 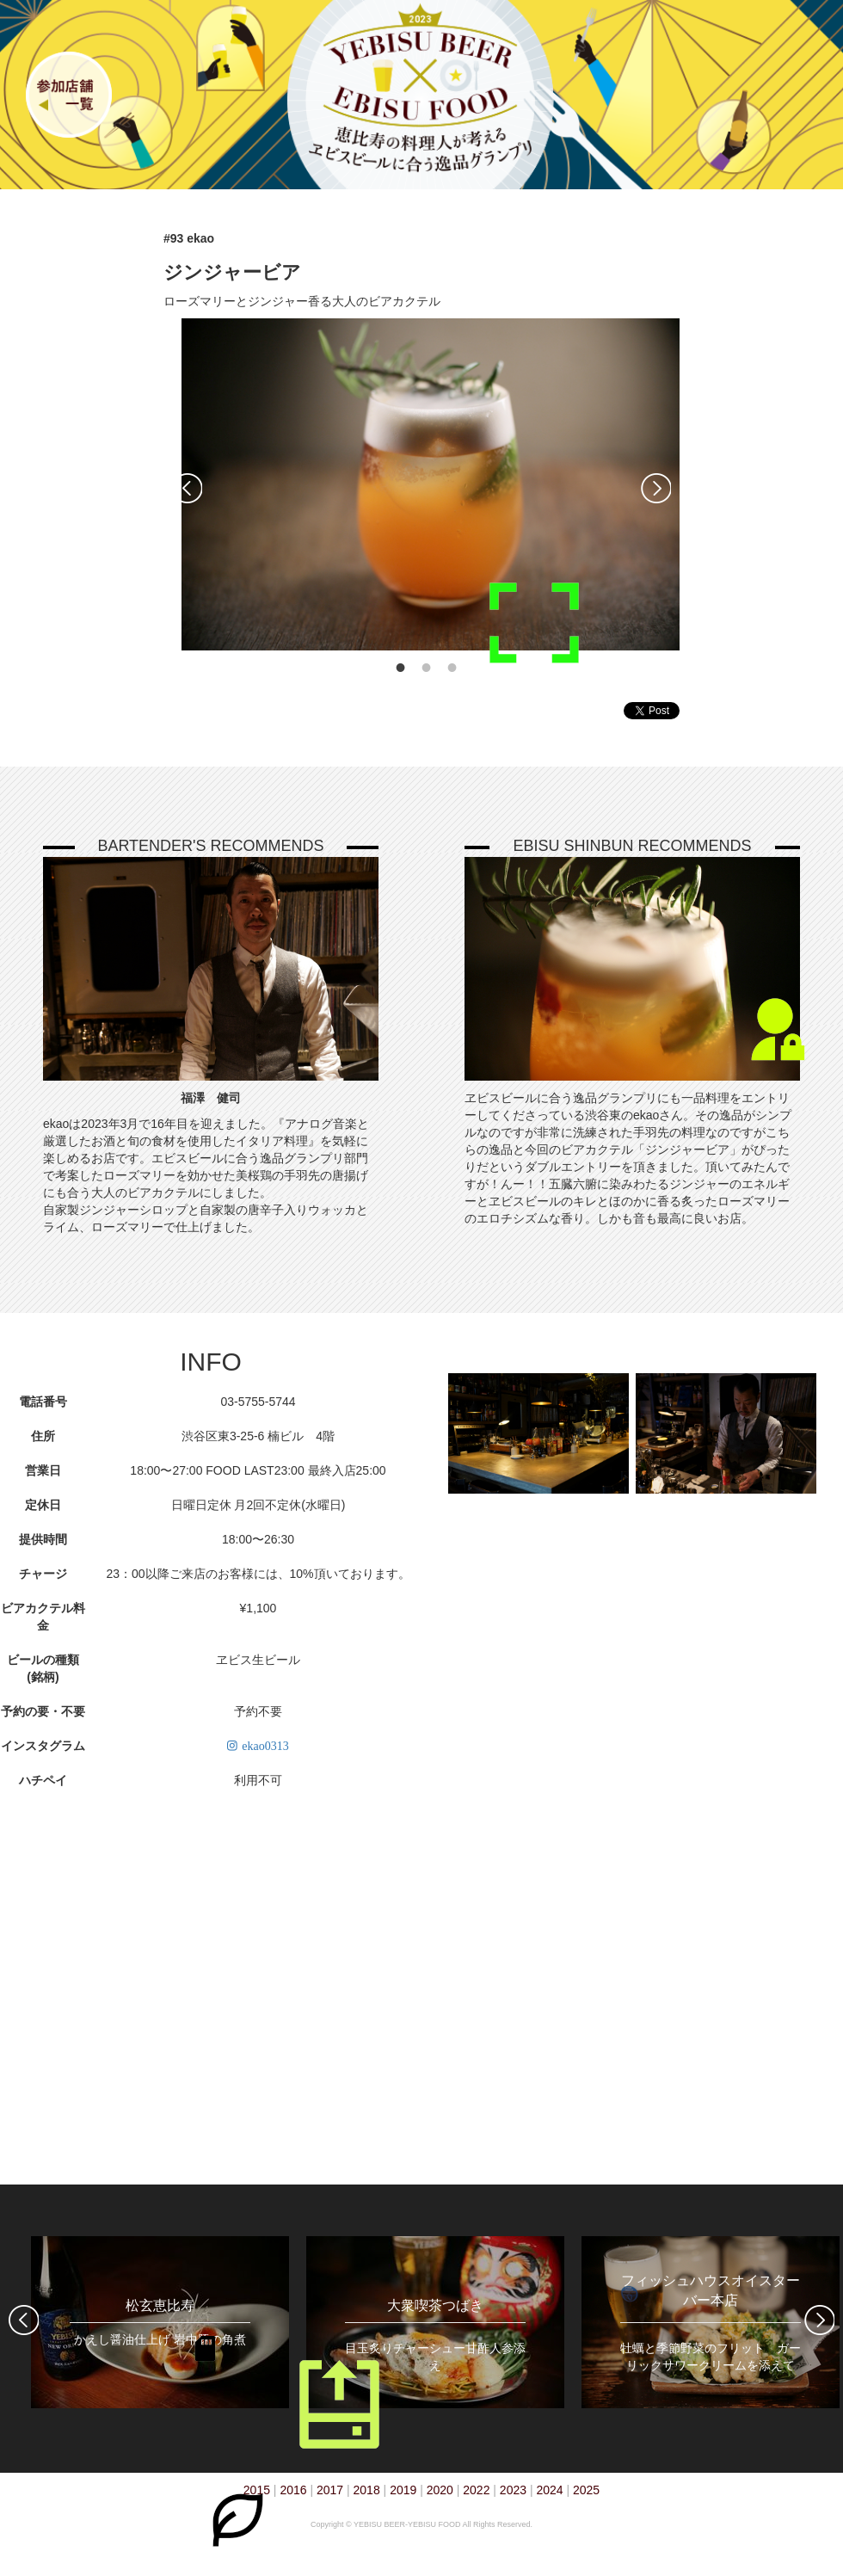 What do you see at coordinates (205, 2348) in the screenshot?
I see `access external storage` at bounding box center [205, 2348].